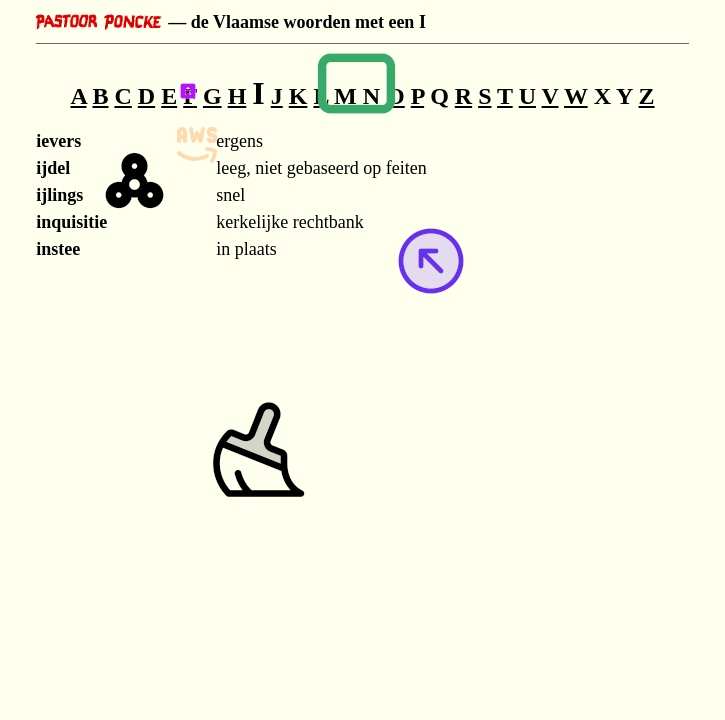  What do you see at coordinates (188, 91) in the screenshot?
I see `scroll to top of page` at bounding box center [188, 91].